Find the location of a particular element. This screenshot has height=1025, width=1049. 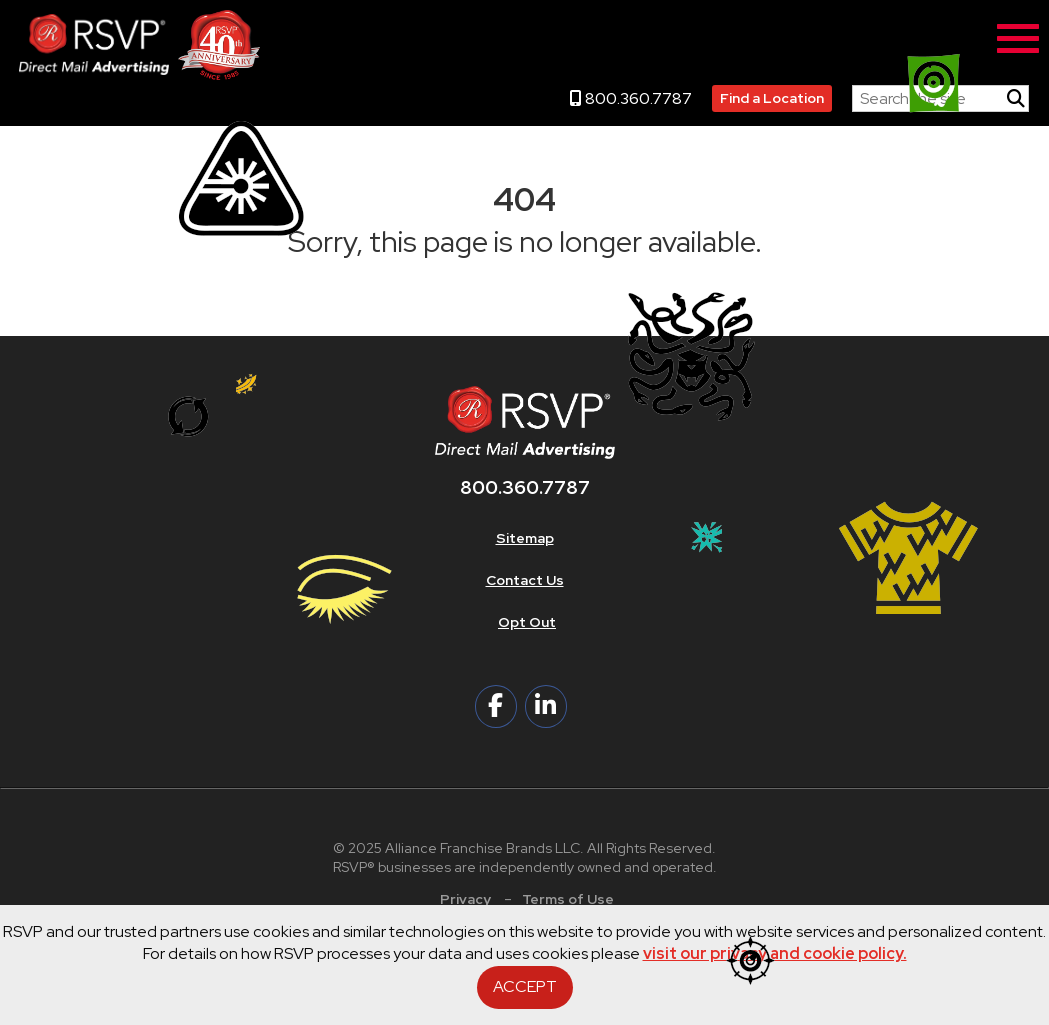

activate precision aiming or sniper mode is located at coordinates (750, 961).